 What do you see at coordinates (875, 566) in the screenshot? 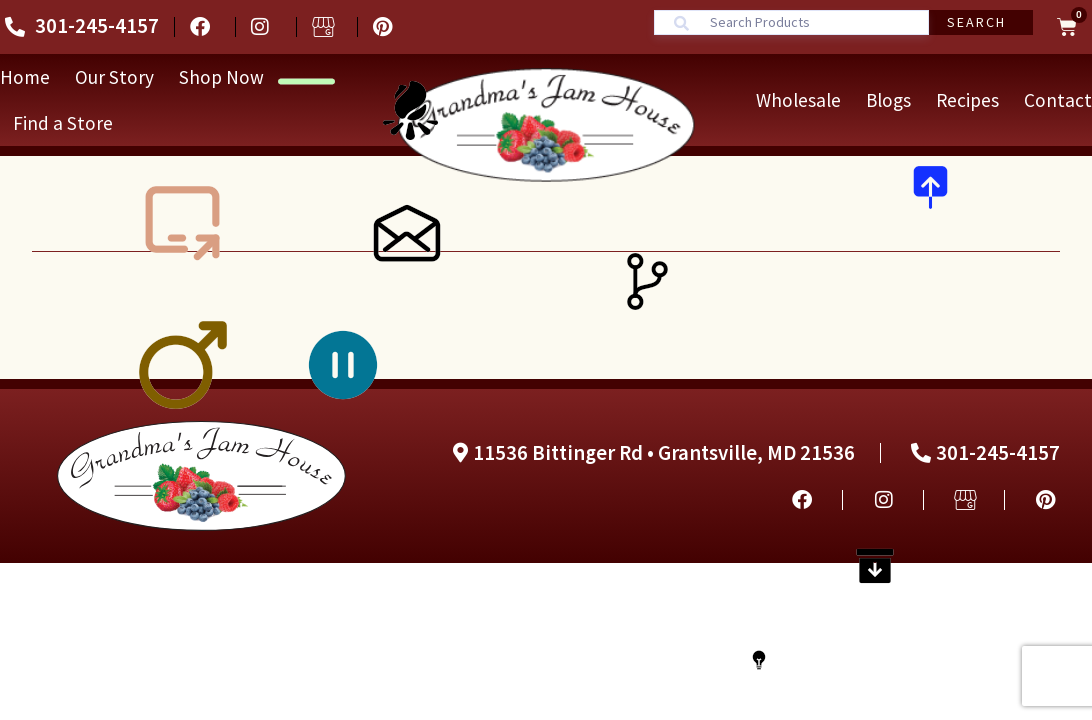
I see `archive this item` at bounding box center [875, 566].